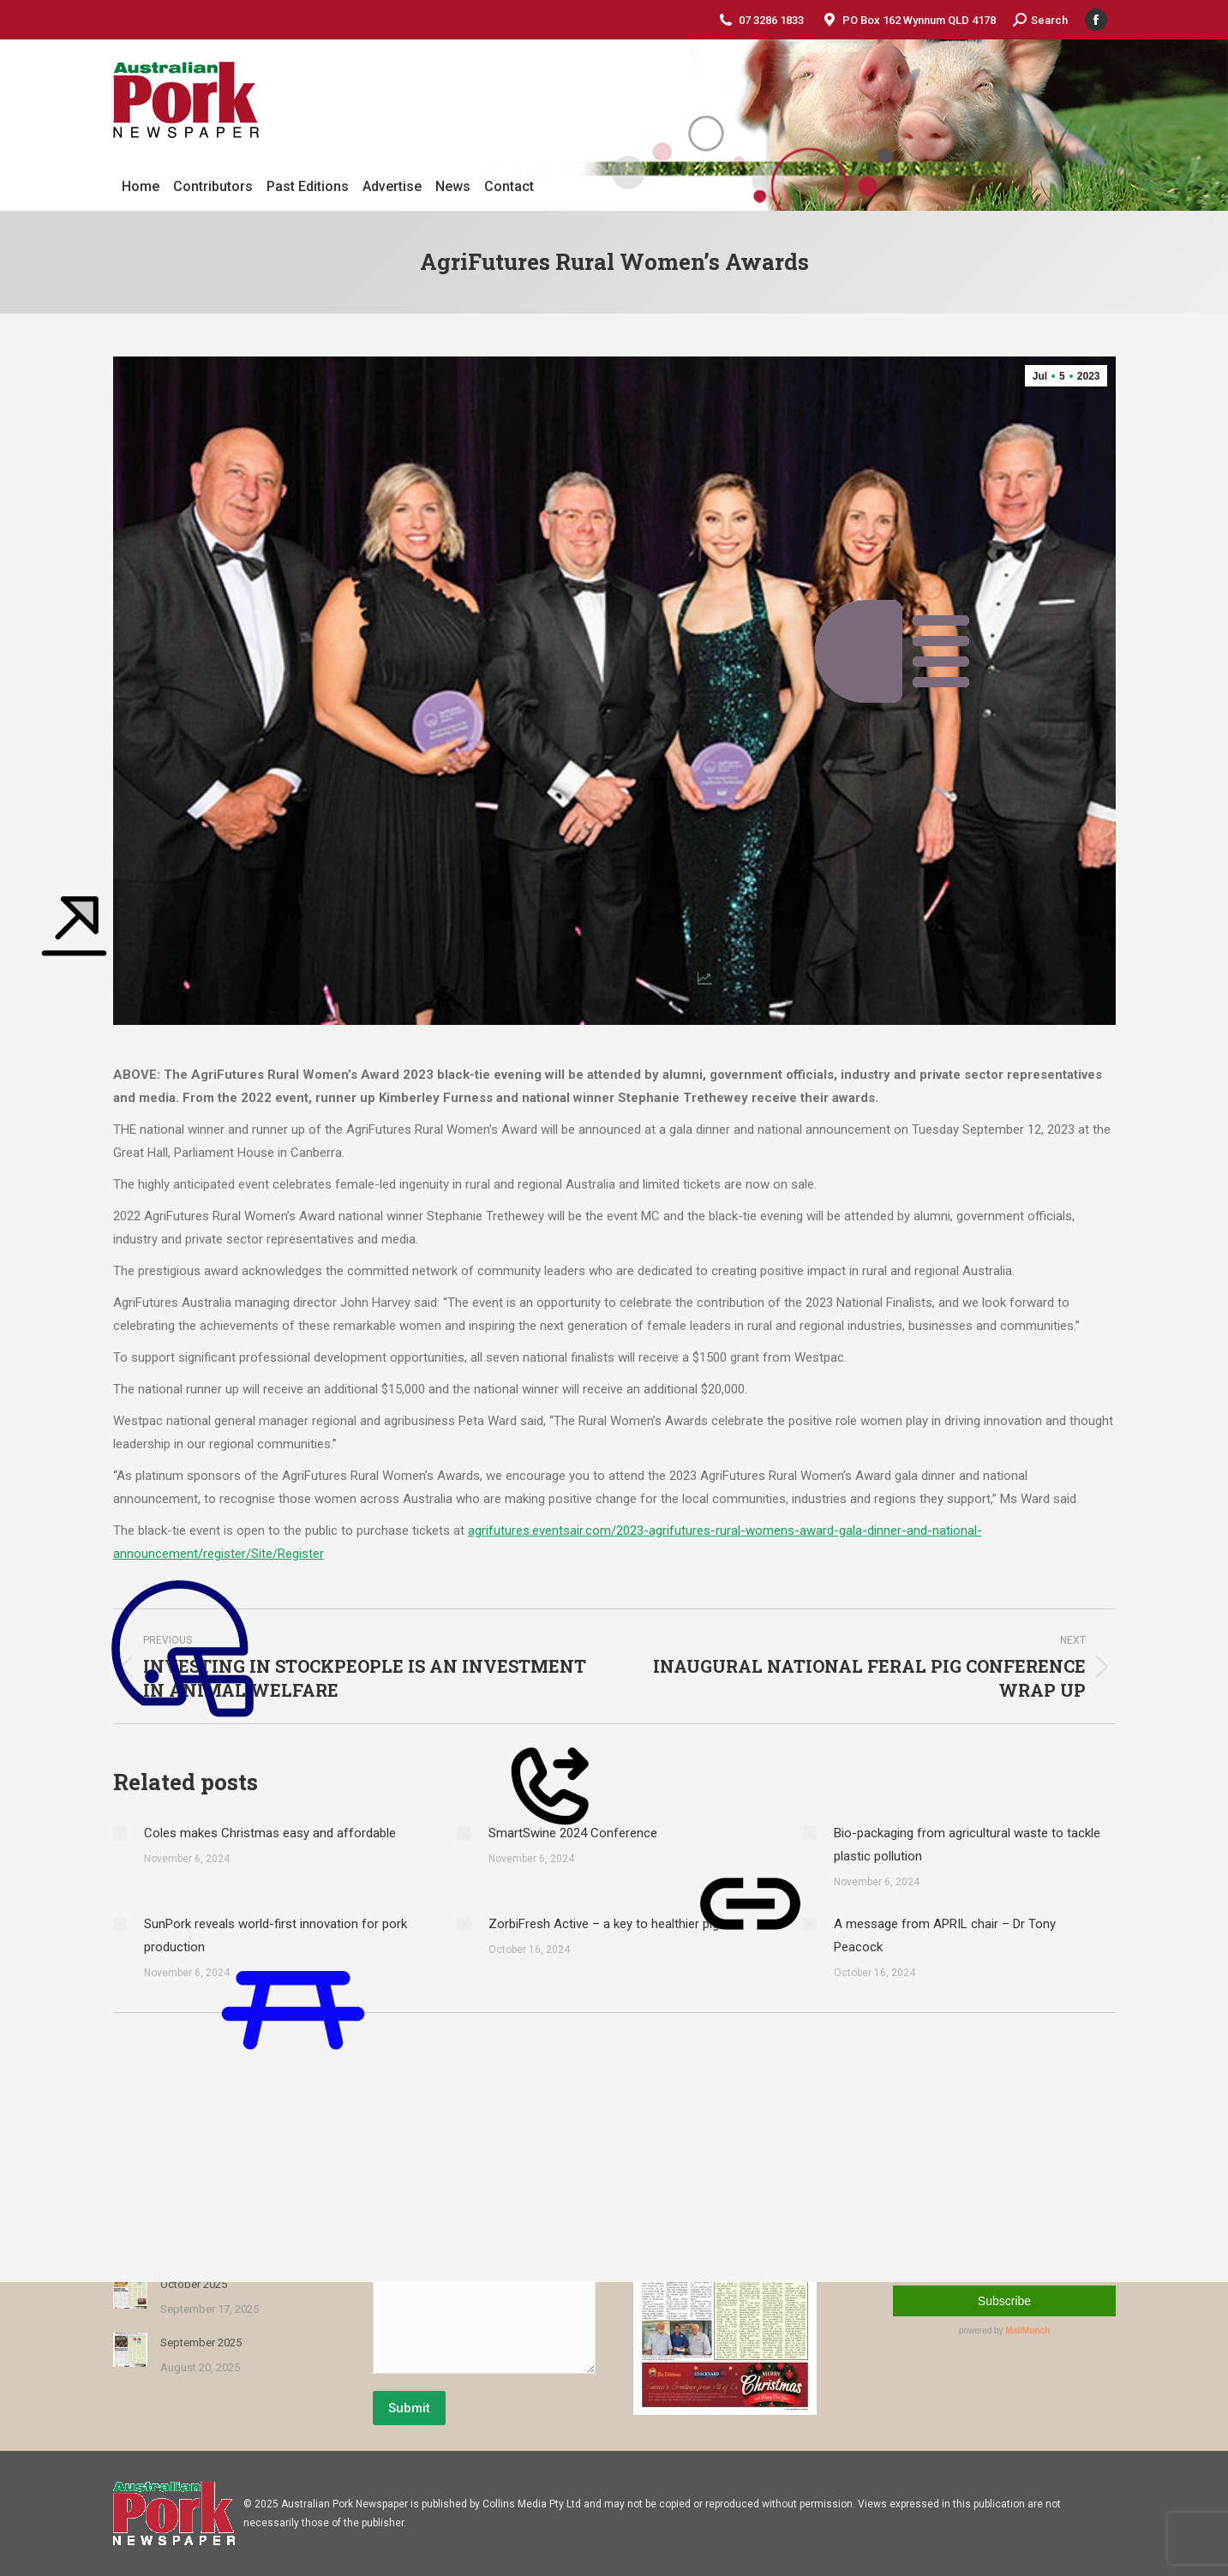 Image resolution: width=1228 pixels, height=2576 pixels. I want to click on view football or sports content, so click(183, 1651).